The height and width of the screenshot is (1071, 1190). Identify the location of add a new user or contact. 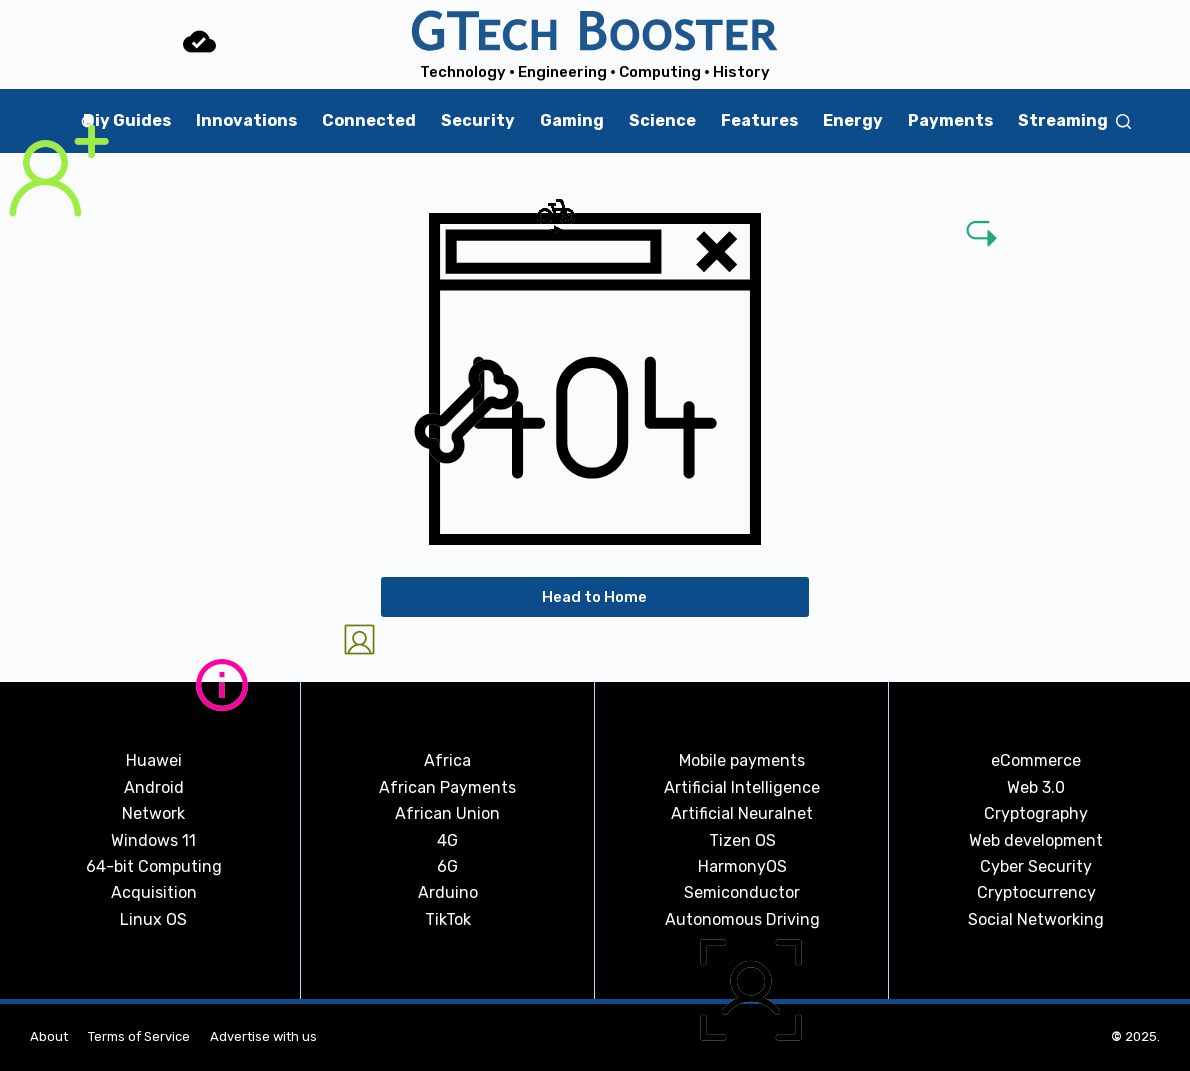
(59, 174).